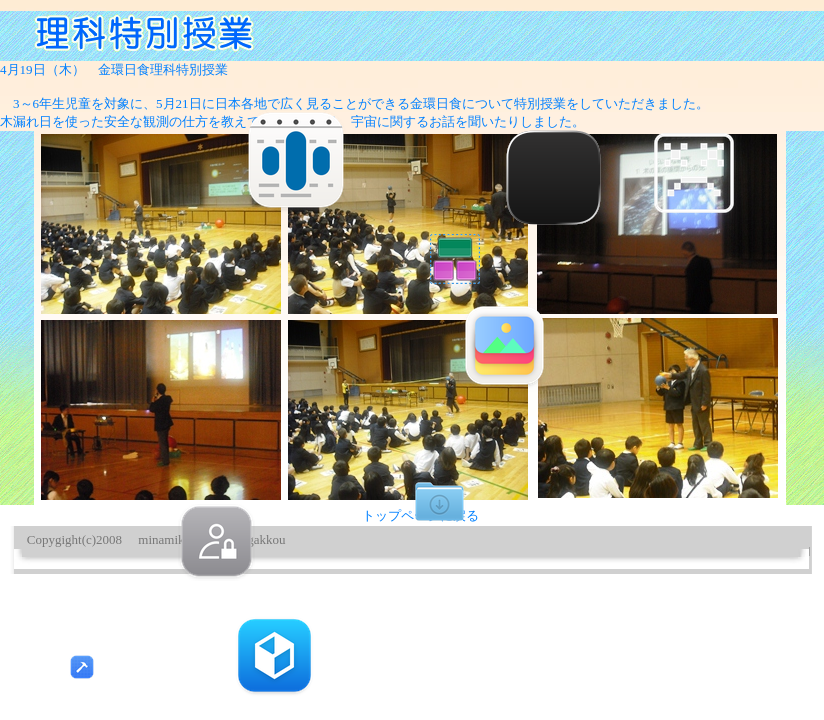 The image size is (824, 720). What do you see at coordinates (274, 655) in the screenshot?
I see `open the flatpak software center` at bounding box center [274, 655].